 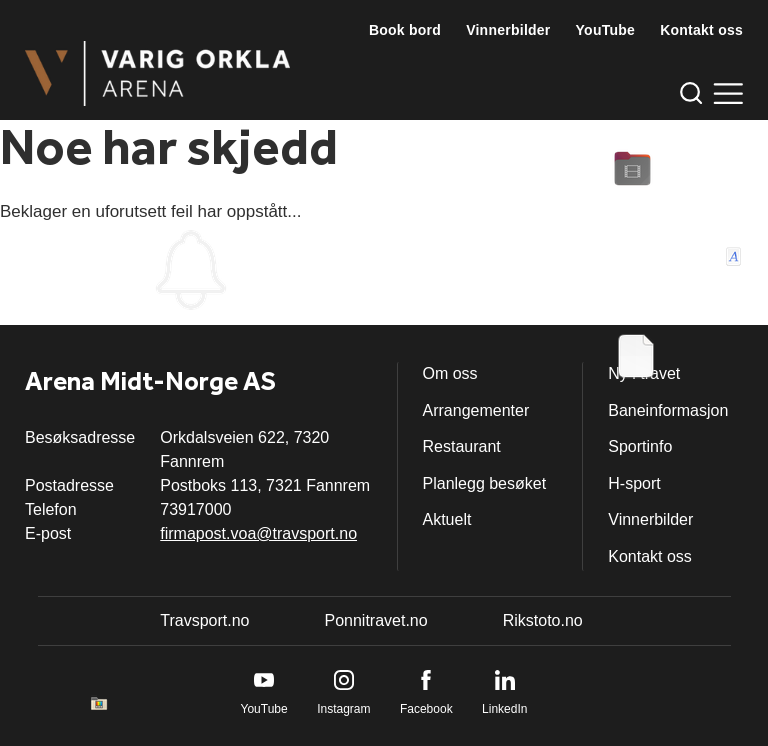 I want to click on open your videos folder, so click(x=632, y=168).